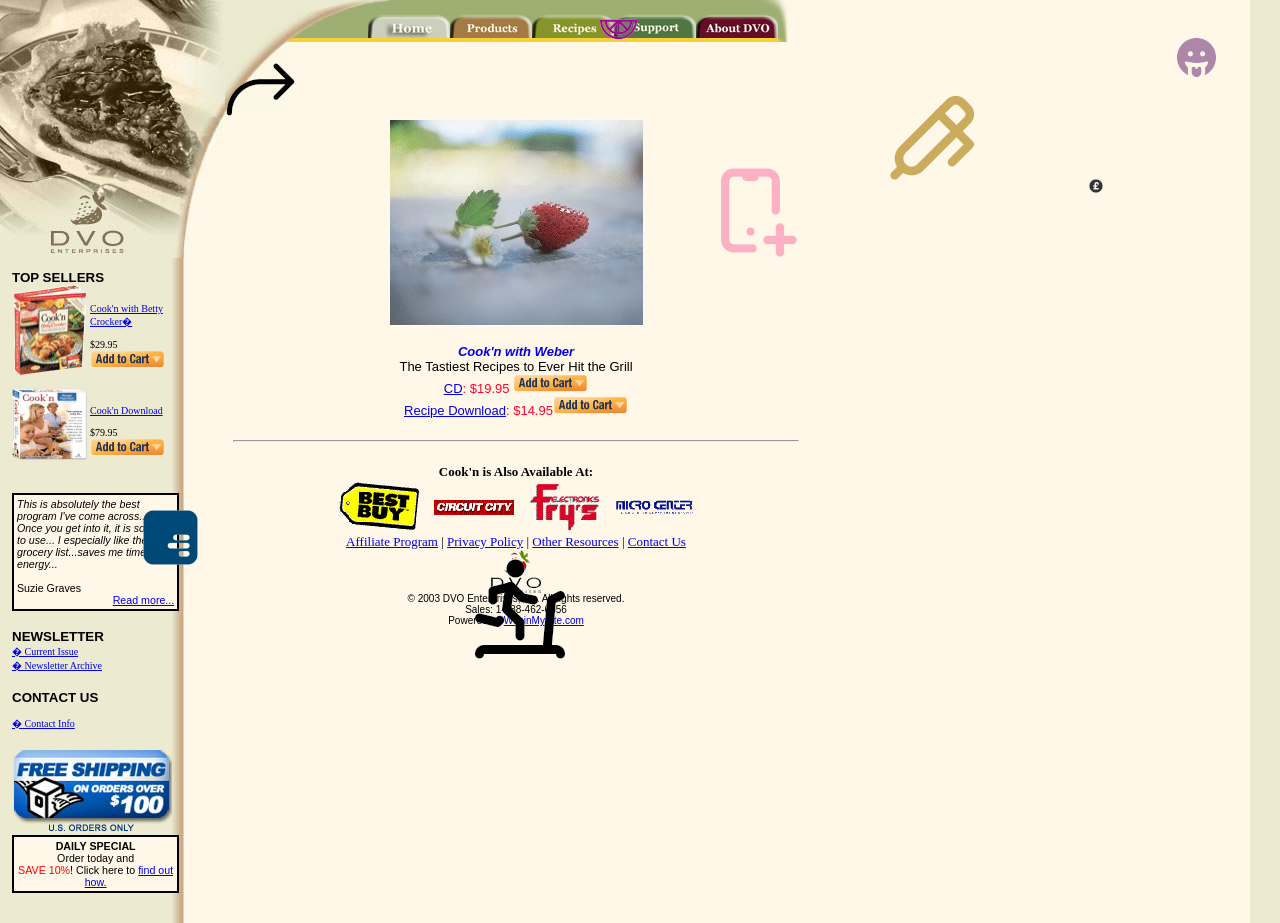 This screenshot has width=1280, height=923. I want to click on add a new mobile device, so click(750, 210).